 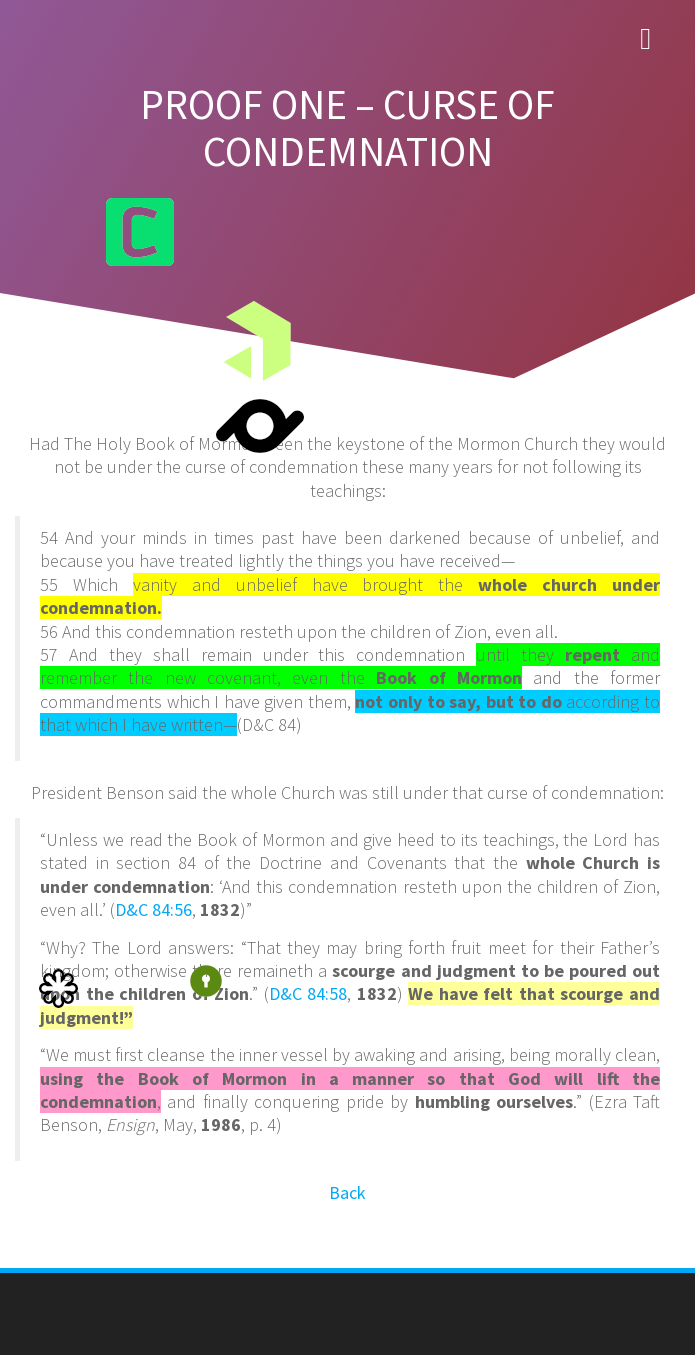 I want to click on celery task queue library logo, so click(x=140, y=232).